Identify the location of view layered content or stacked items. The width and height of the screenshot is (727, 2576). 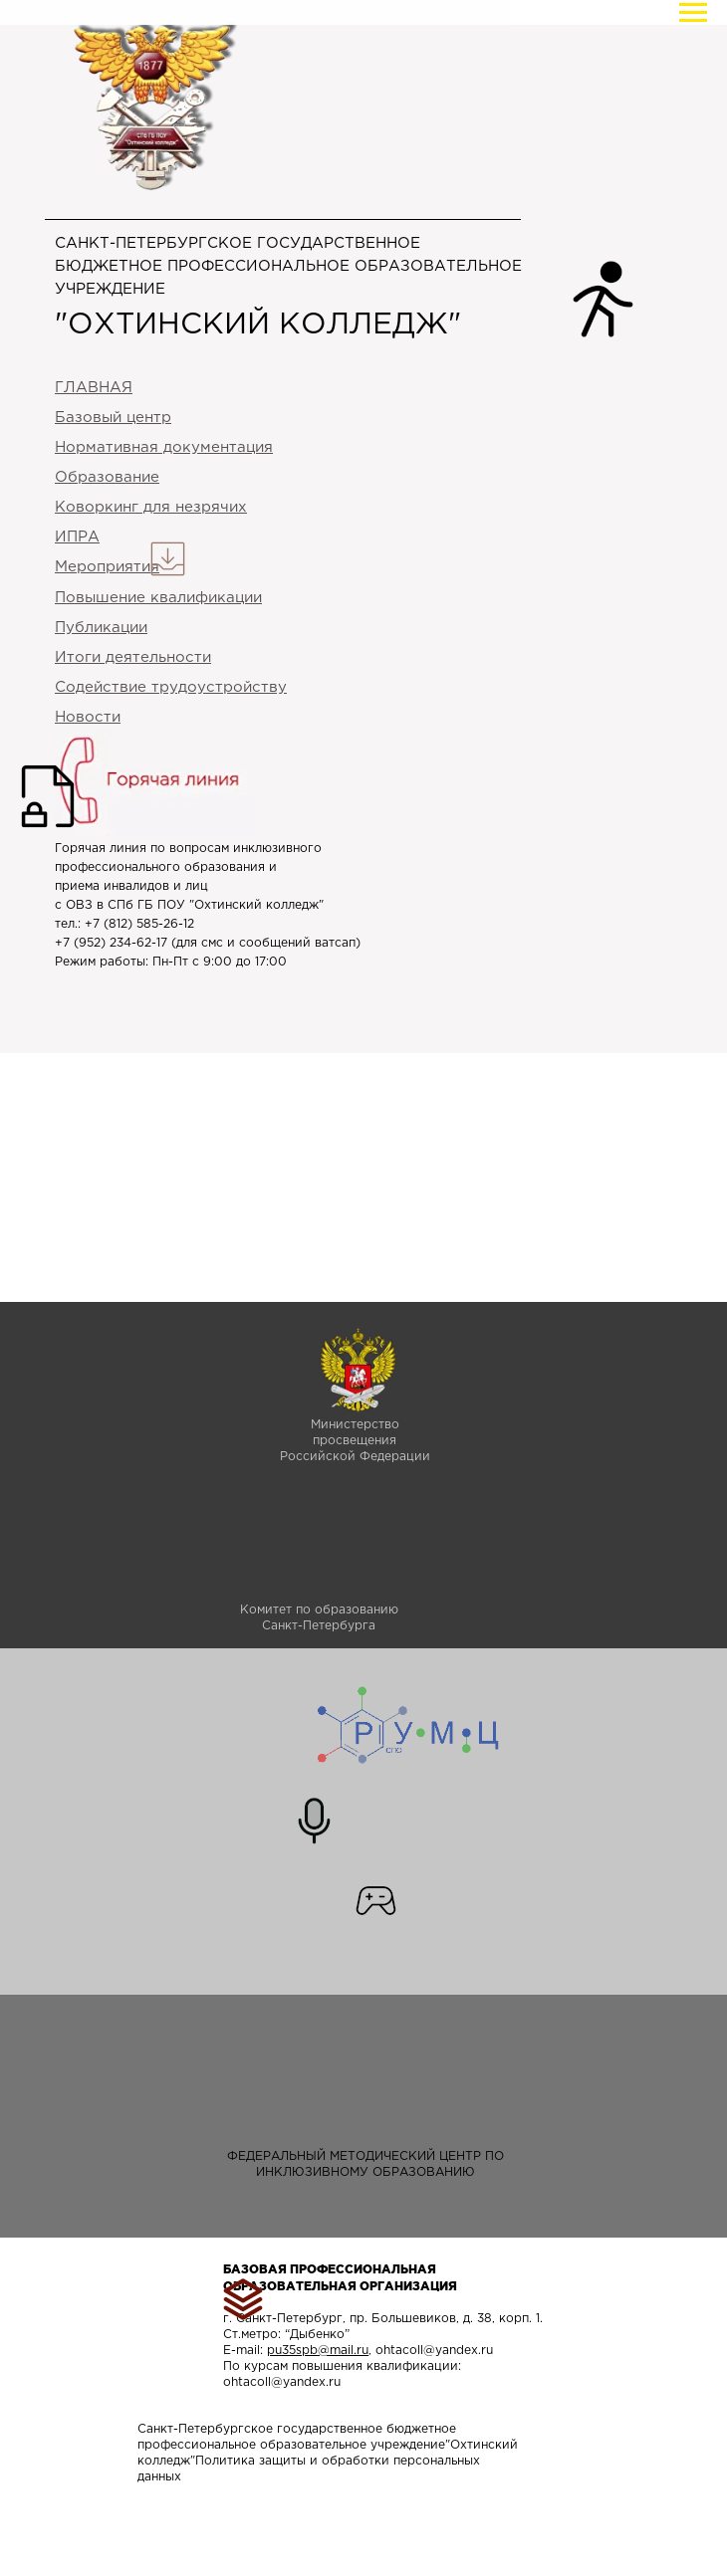
(243, 2299).